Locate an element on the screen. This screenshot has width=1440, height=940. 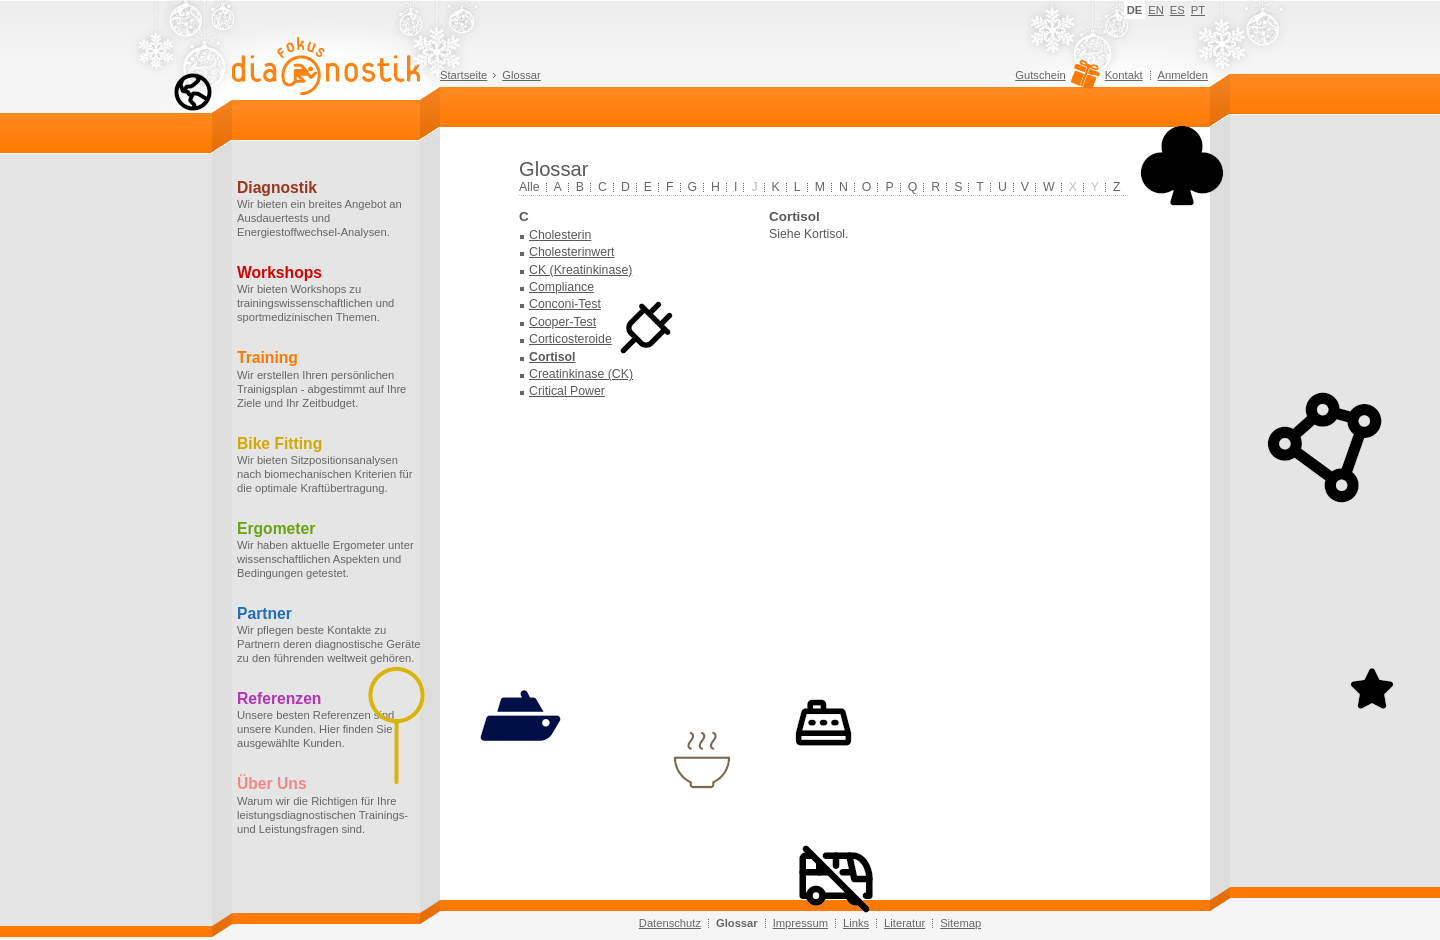
access polygon or shape drawing tool is located at coordinates (1326, 447).